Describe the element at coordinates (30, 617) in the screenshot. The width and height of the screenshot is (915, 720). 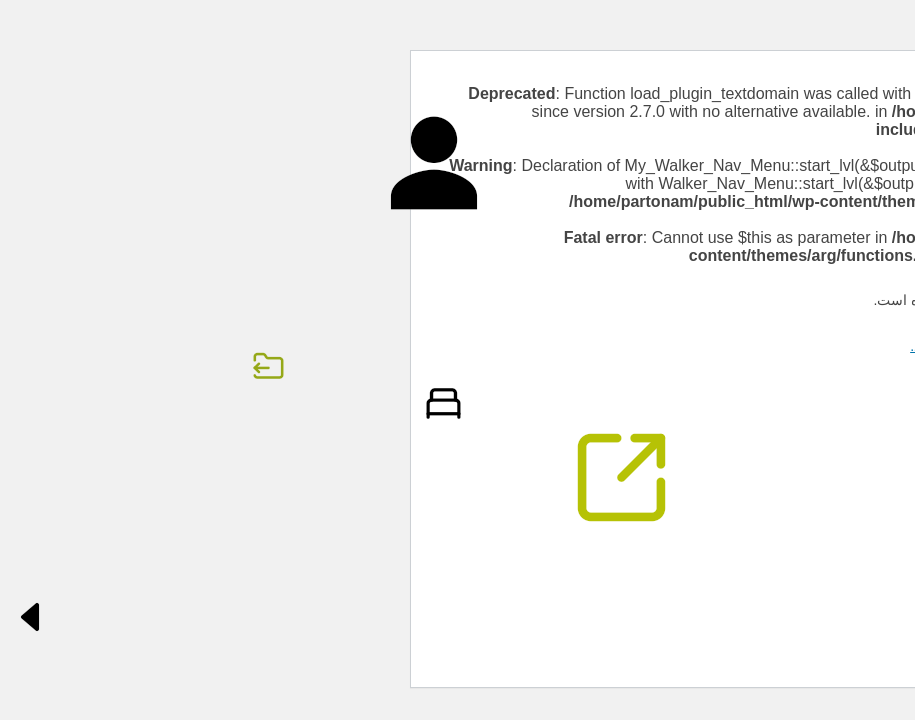
I see `go back to the previous screen` at that location.